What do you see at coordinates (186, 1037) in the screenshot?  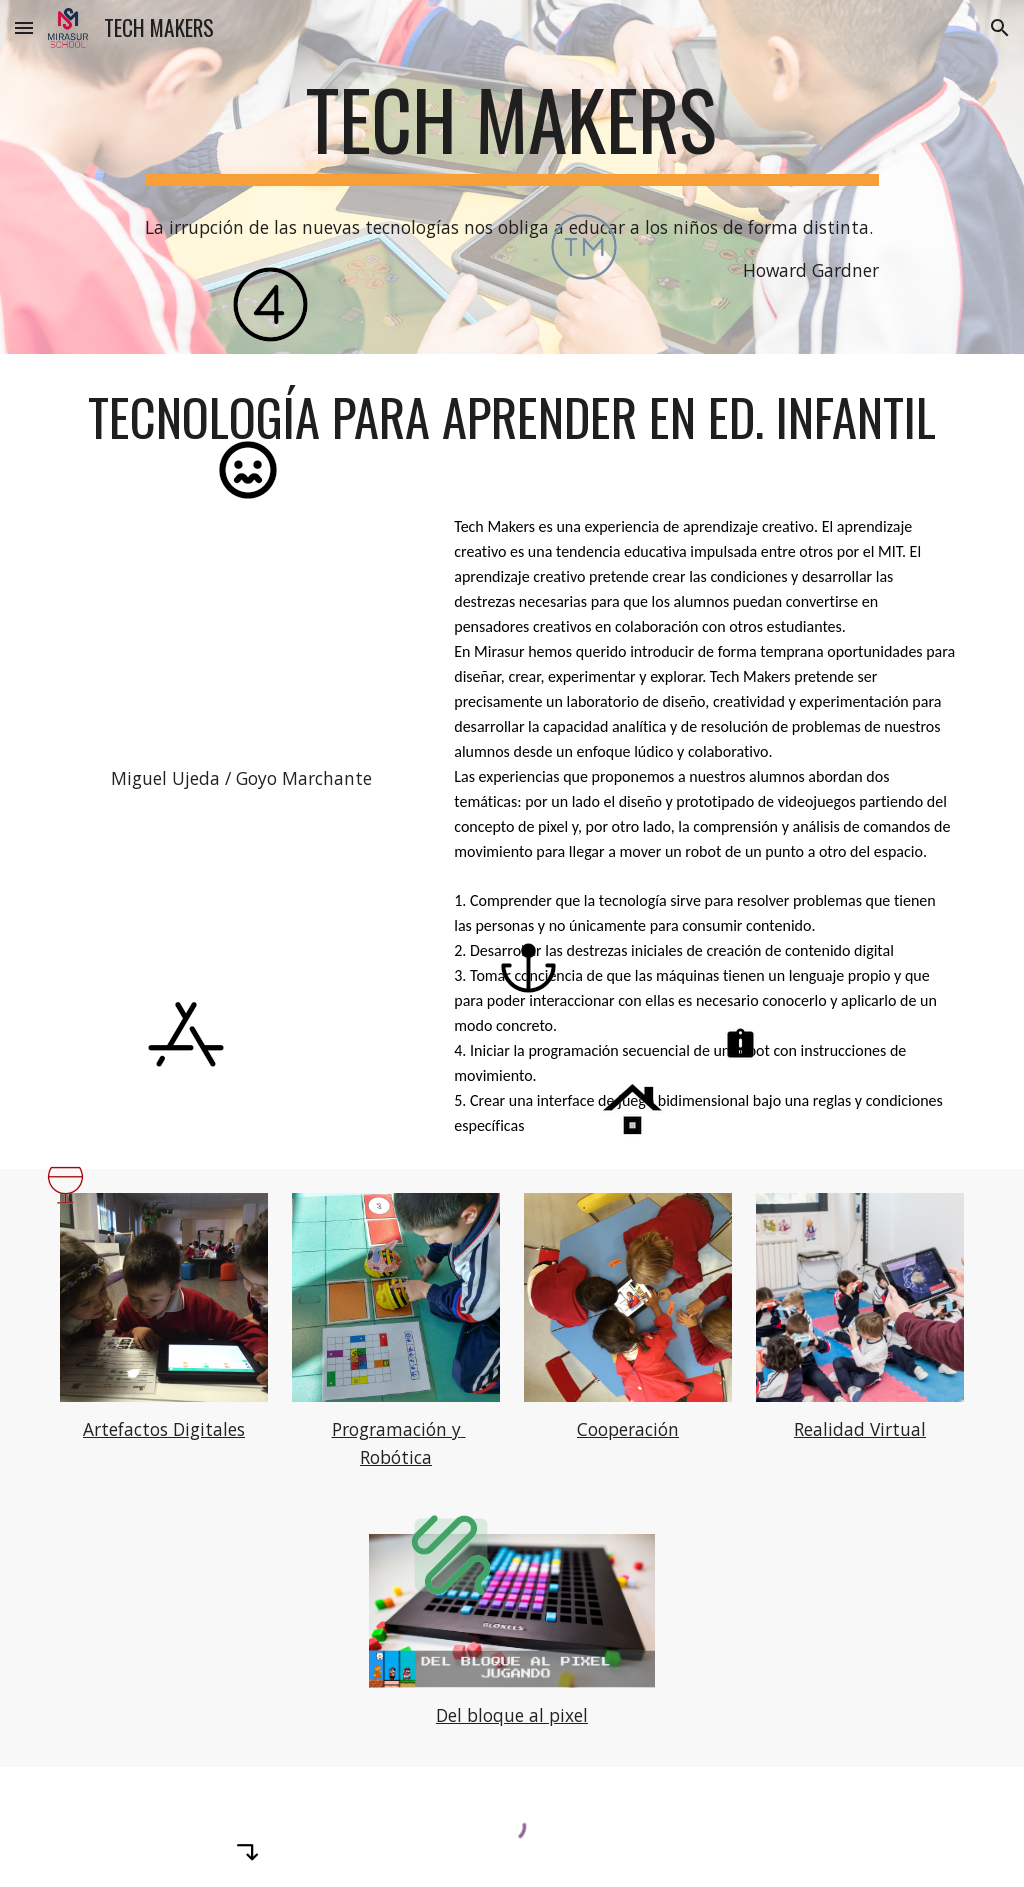 I see `open the app store` at bounding box center [186, 1037].